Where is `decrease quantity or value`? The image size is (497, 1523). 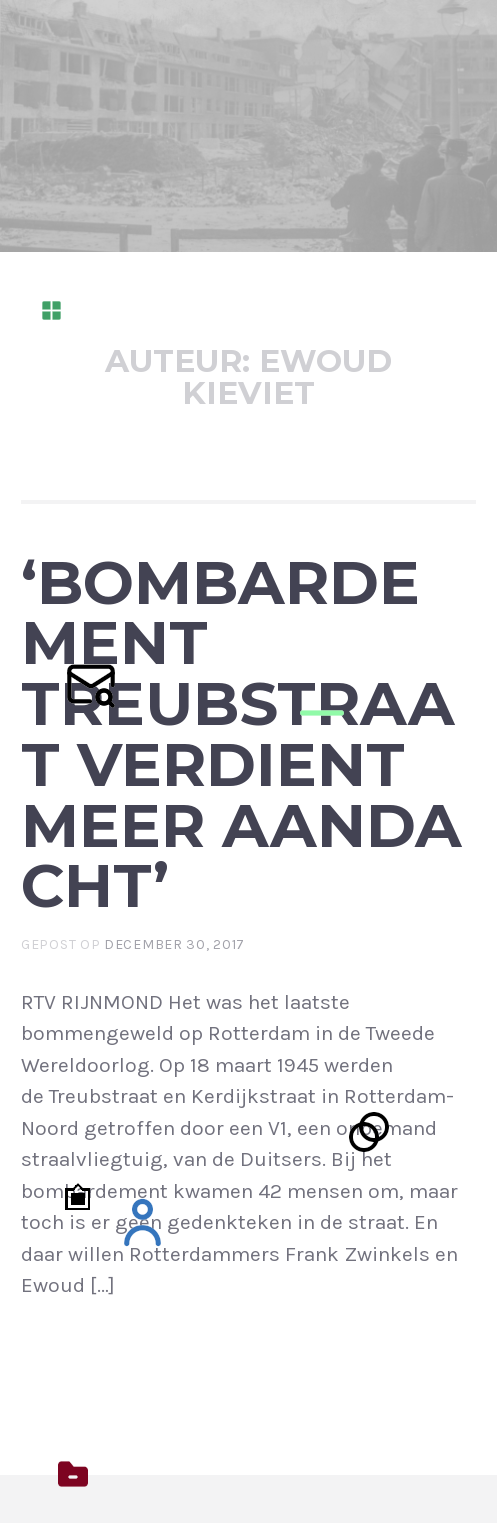 decrease quantity or value is located at coordinates (322, 713).